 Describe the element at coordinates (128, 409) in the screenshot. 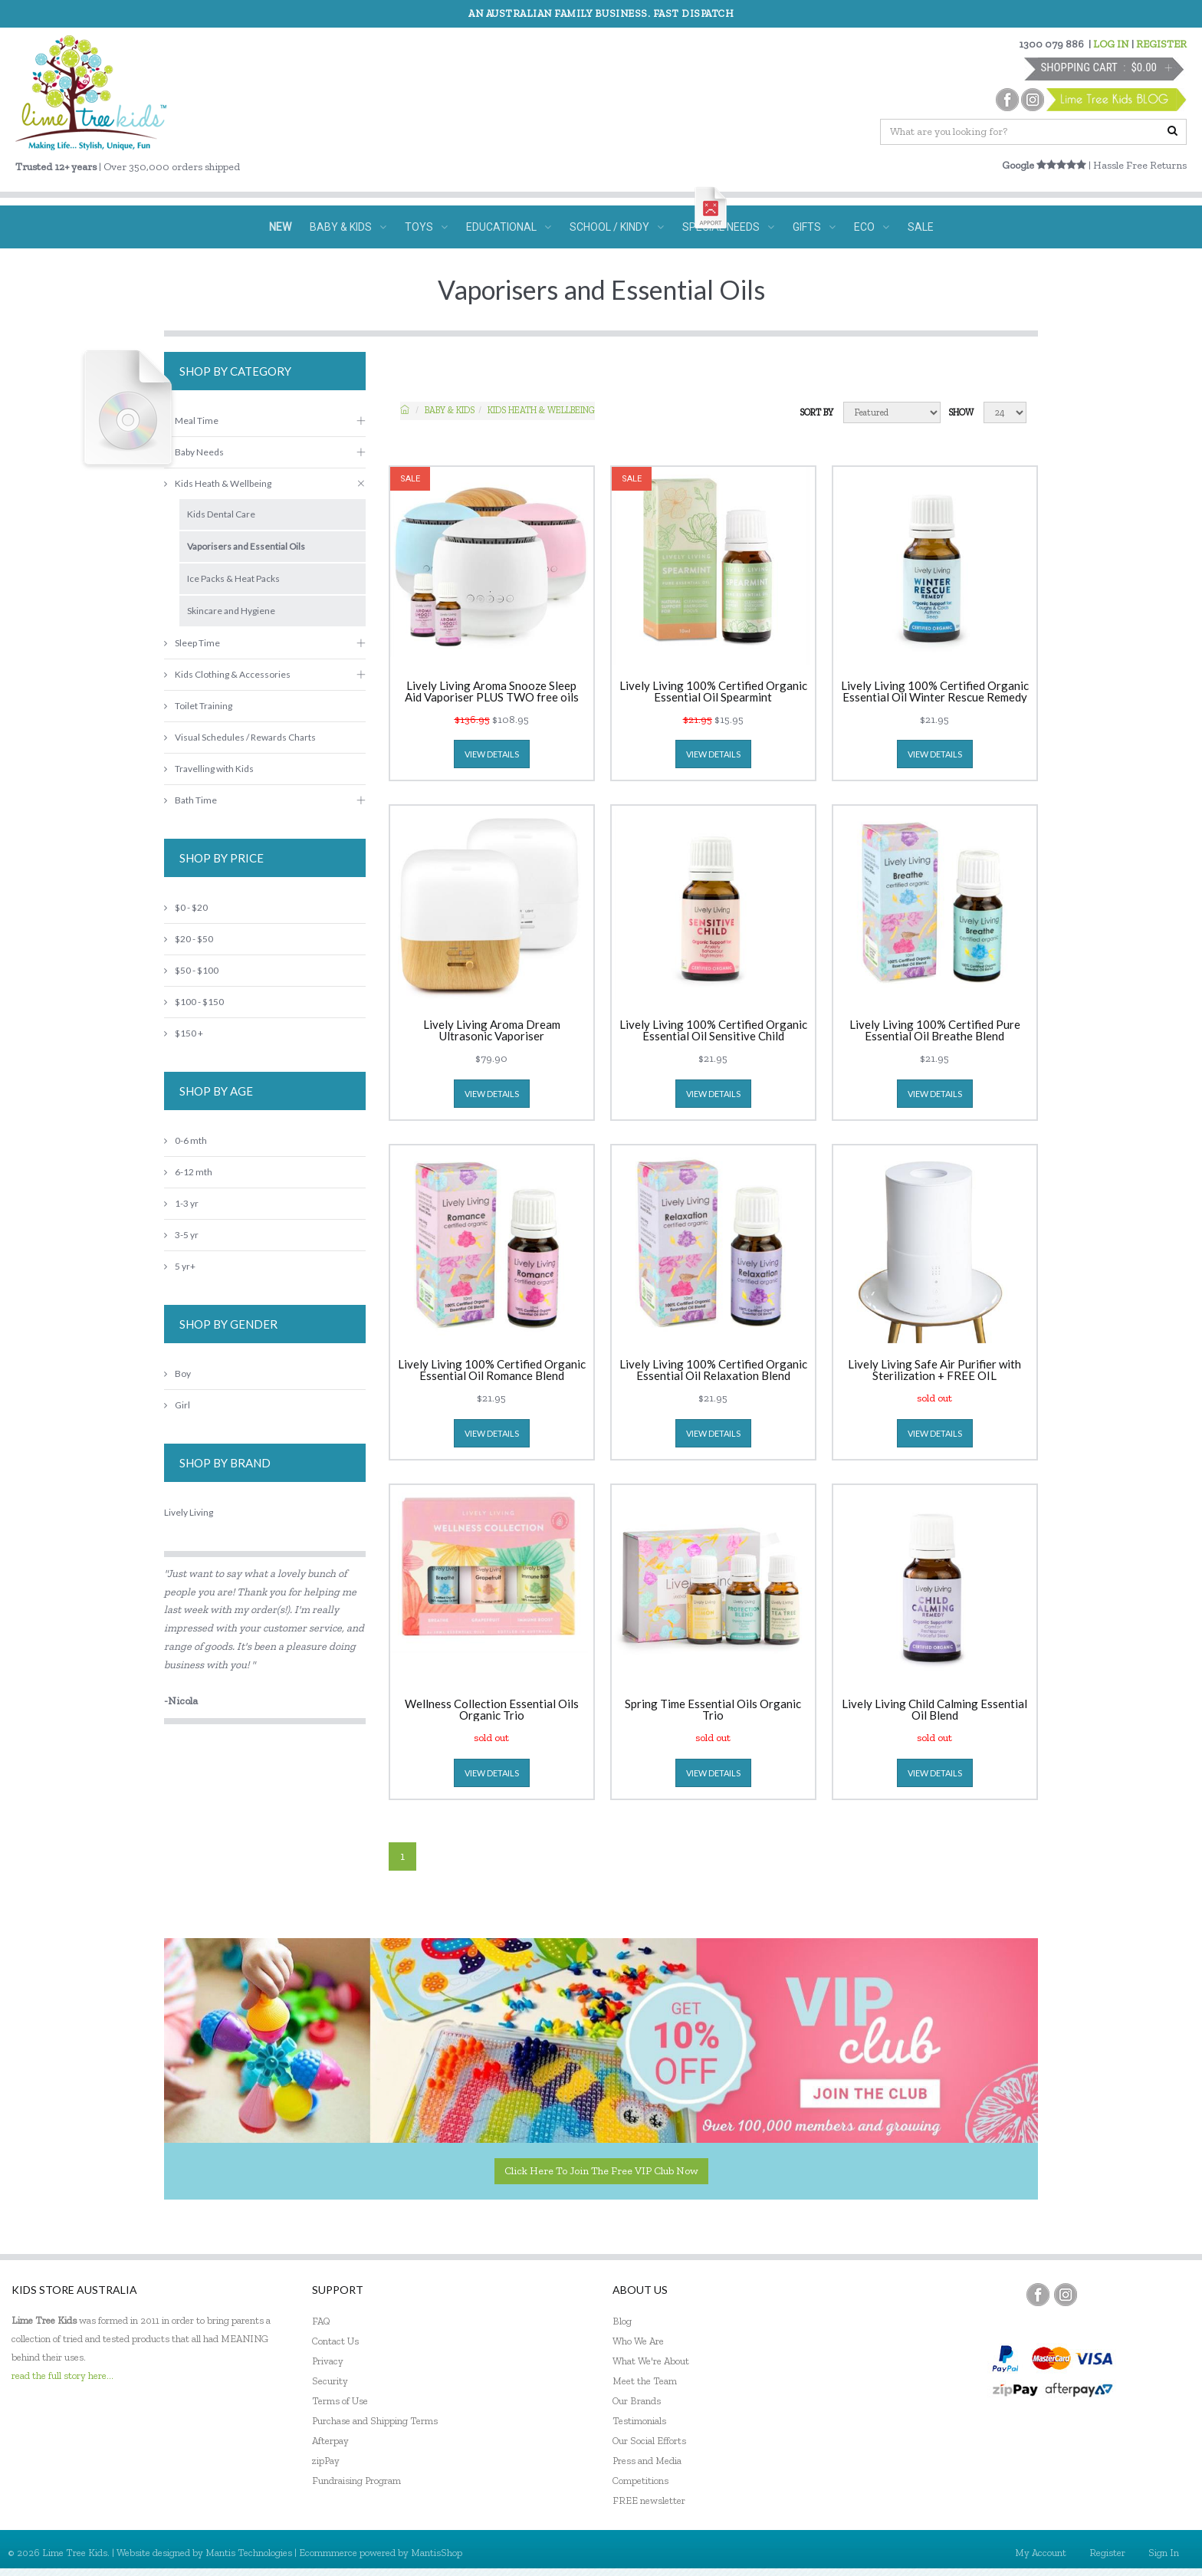

I see `an ISO disc image file` at that location.